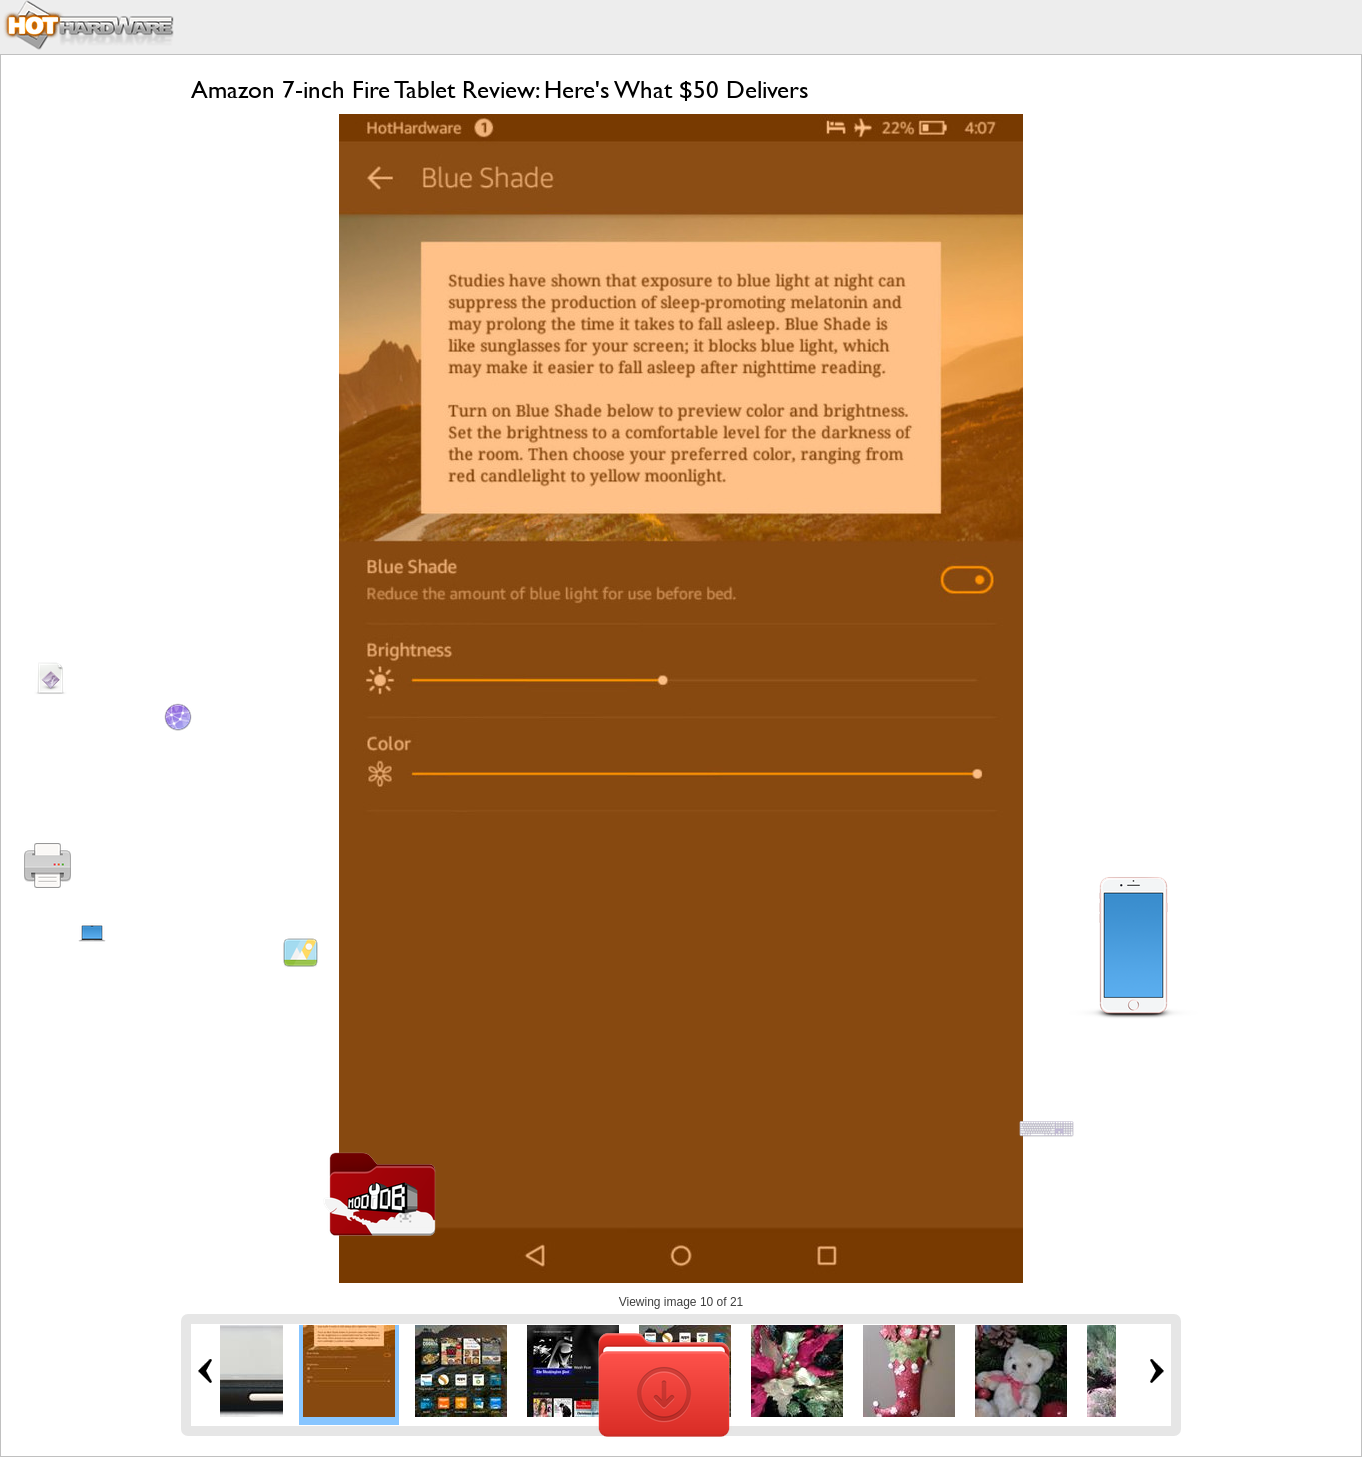 The width and height of the screenshot is (1362, 1457). Describe the element at coordinates (51, 678) in the screenshot. I see `a script or code file` at that location.